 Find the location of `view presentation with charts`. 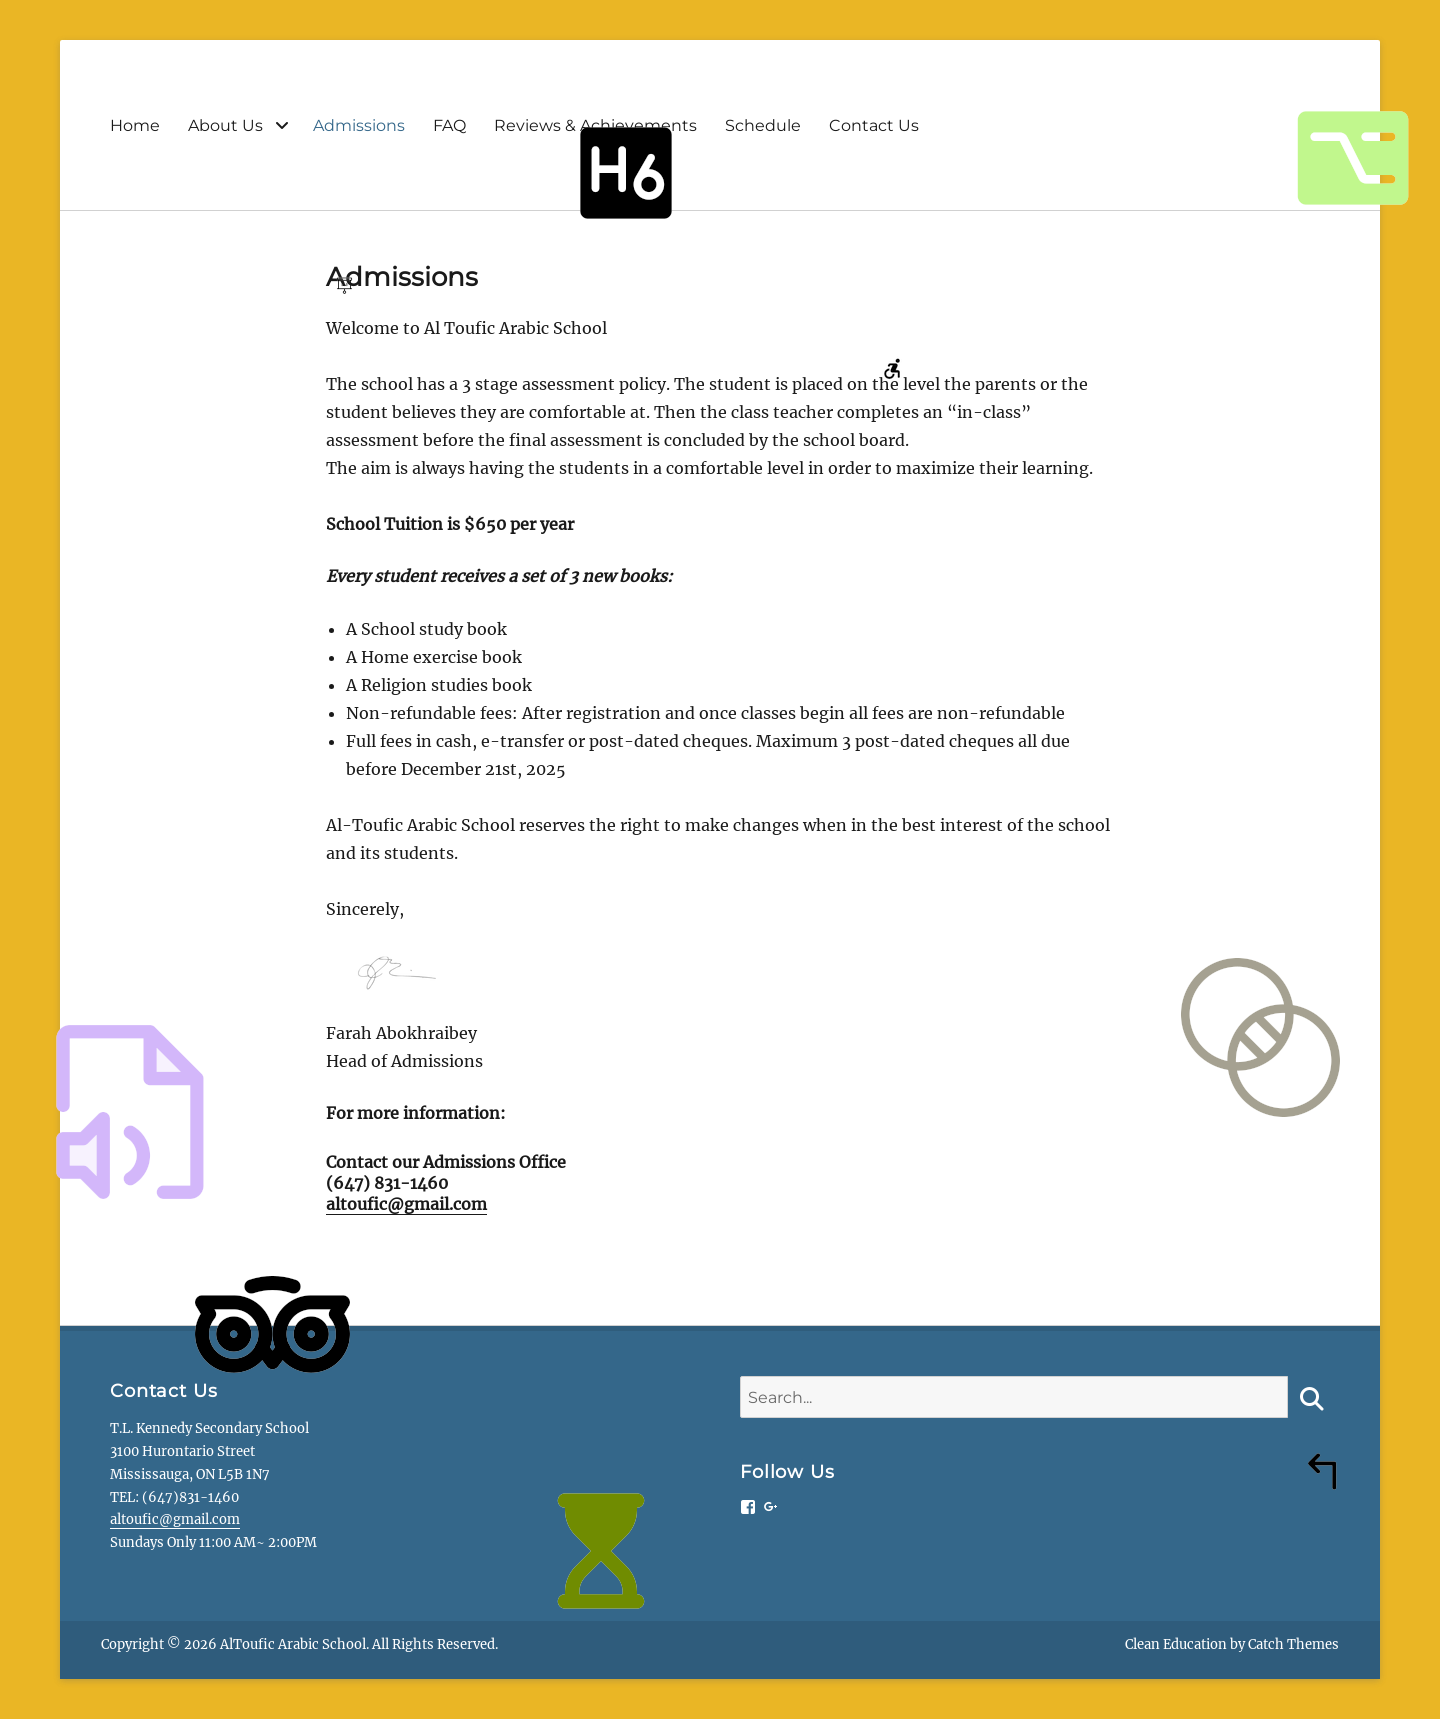

view presentation with charts is located at coordinates (344, 284).